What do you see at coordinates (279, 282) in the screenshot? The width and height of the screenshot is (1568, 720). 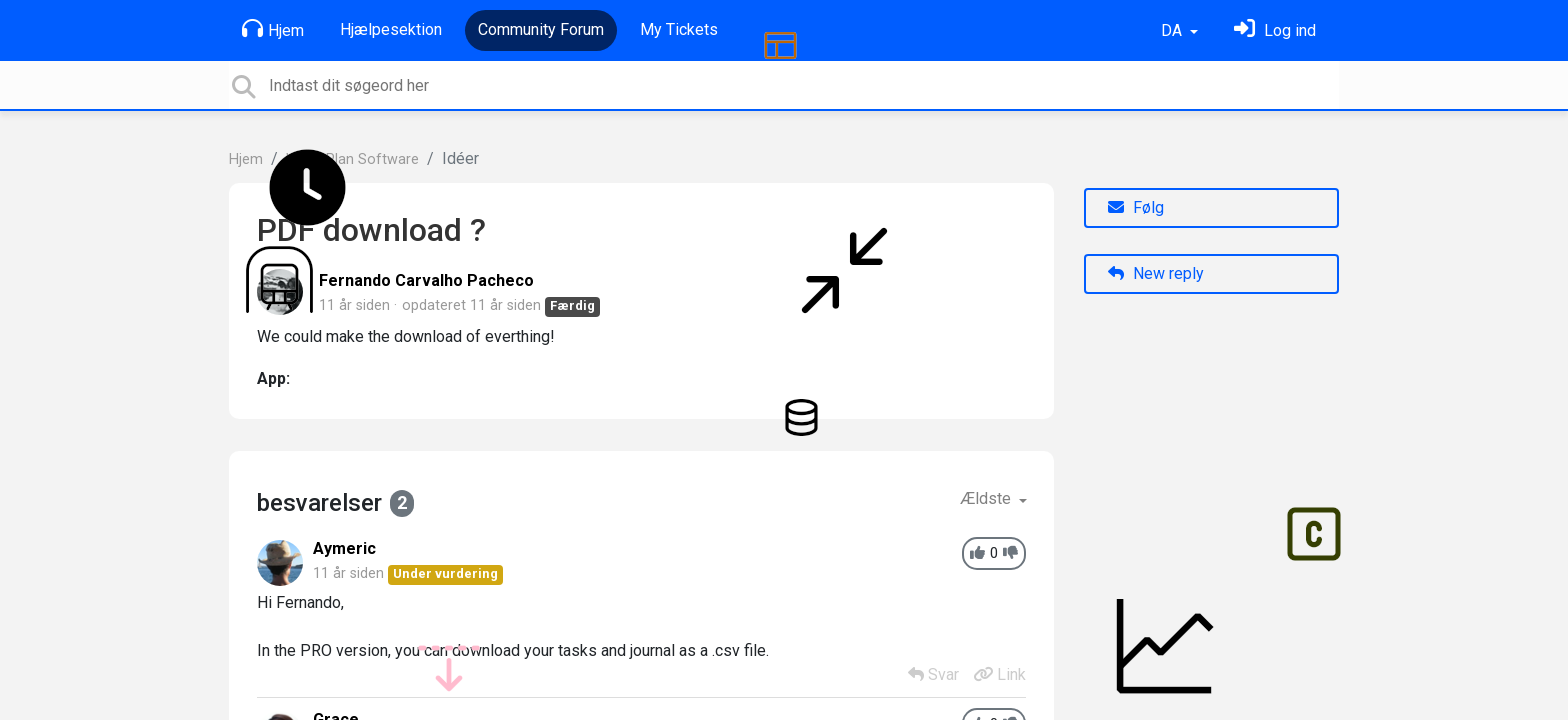 I see `view subway or metro transit options` at bounding box center [279, 282].